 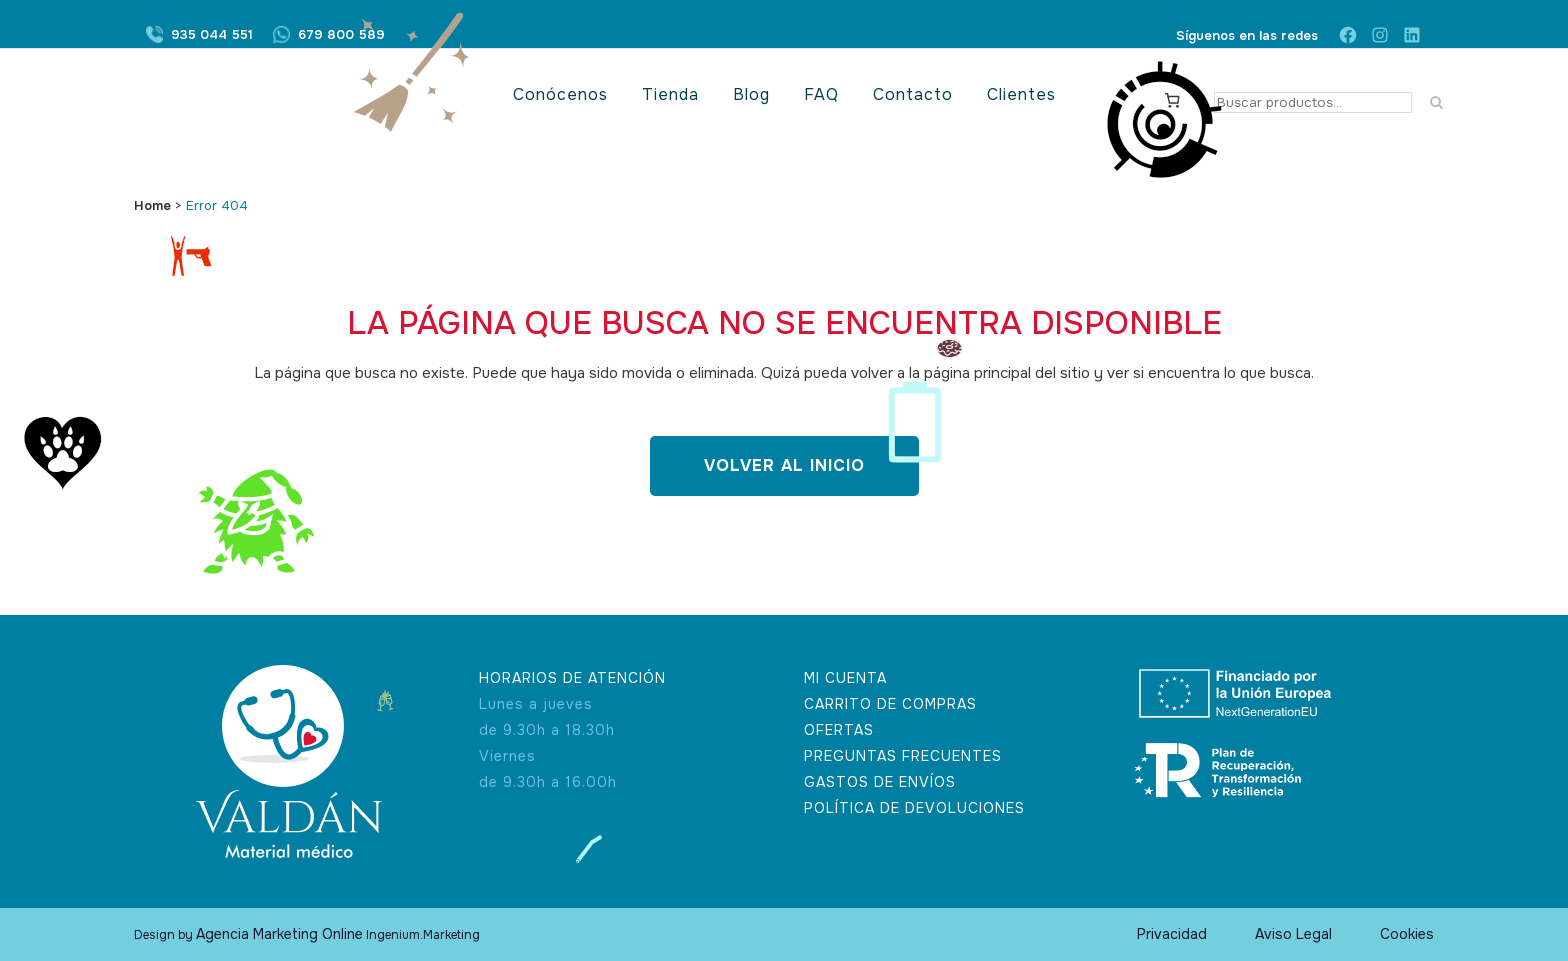 I want to click on access food or bakery category, so click(x=949, y=348).